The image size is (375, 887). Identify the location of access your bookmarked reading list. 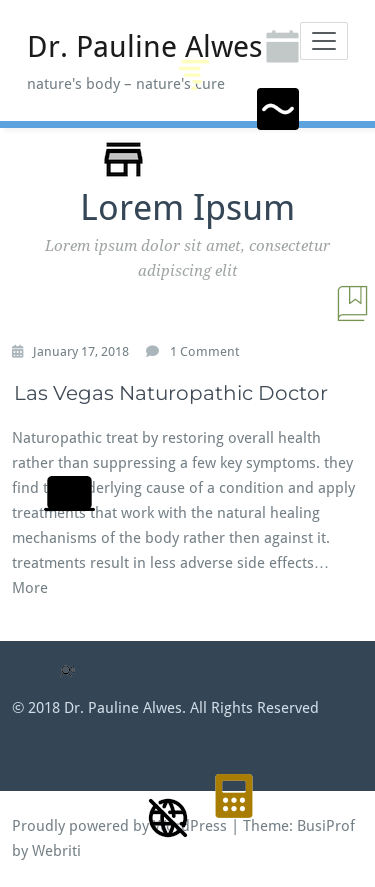
(352, 303).